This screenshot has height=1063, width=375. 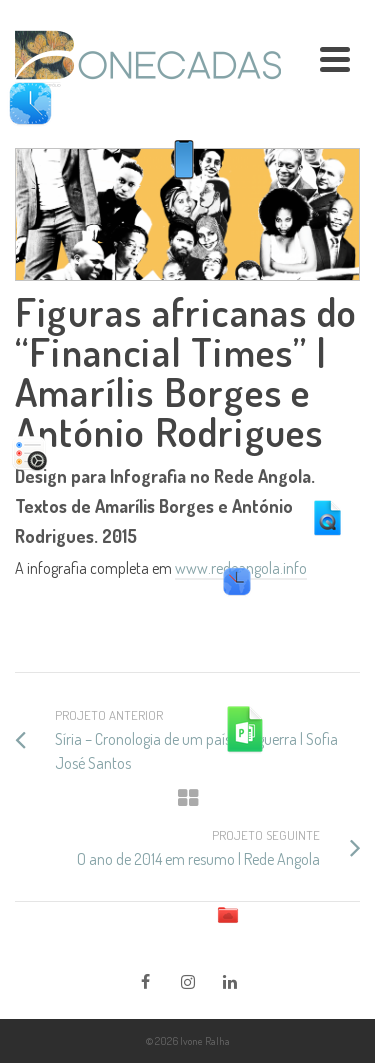 I want to click on iPhone 11 Pro device icon, so click(x=184, y=160).